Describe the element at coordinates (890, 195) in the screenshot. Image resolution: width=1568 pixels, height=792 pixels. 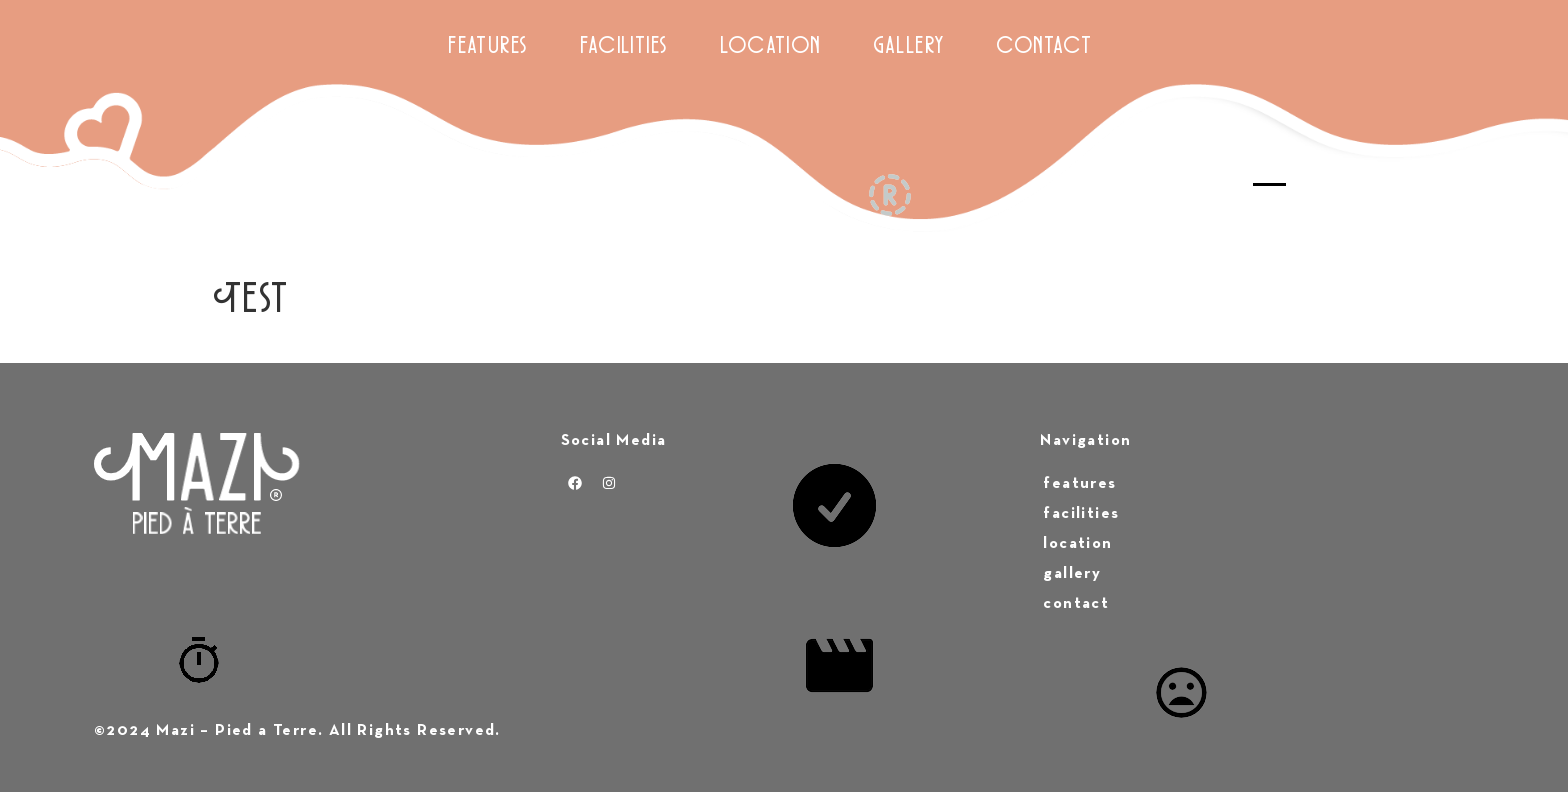
I see `indicates registered trademark symbol` at that location.